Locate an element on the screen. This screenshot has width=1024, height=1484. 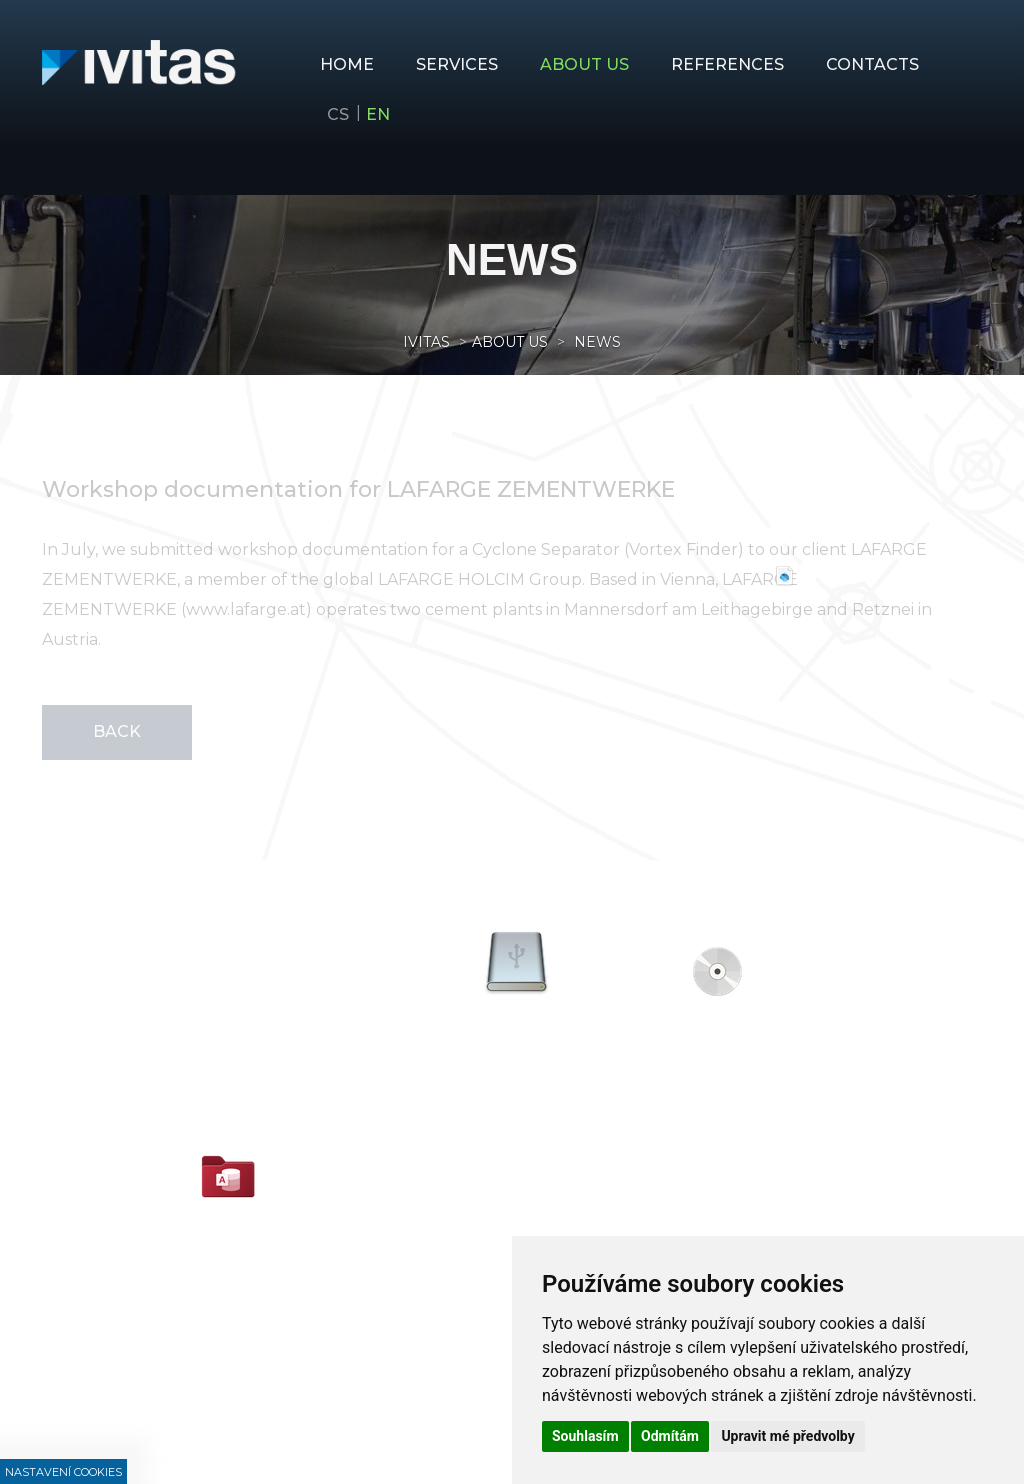
access connected USB storage device is located at coordinates (516, 962).